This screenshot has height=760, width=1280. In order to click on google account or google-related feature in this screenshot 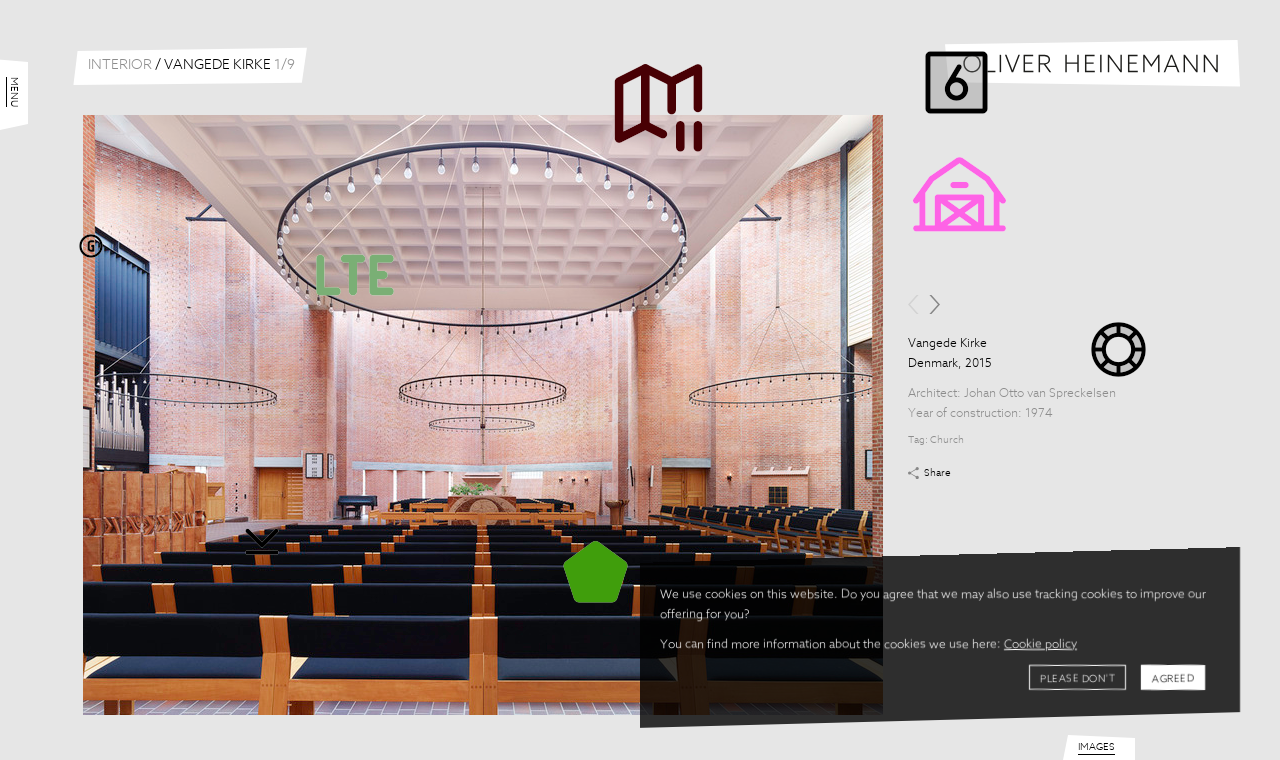, I will do `click(91, 246)`.